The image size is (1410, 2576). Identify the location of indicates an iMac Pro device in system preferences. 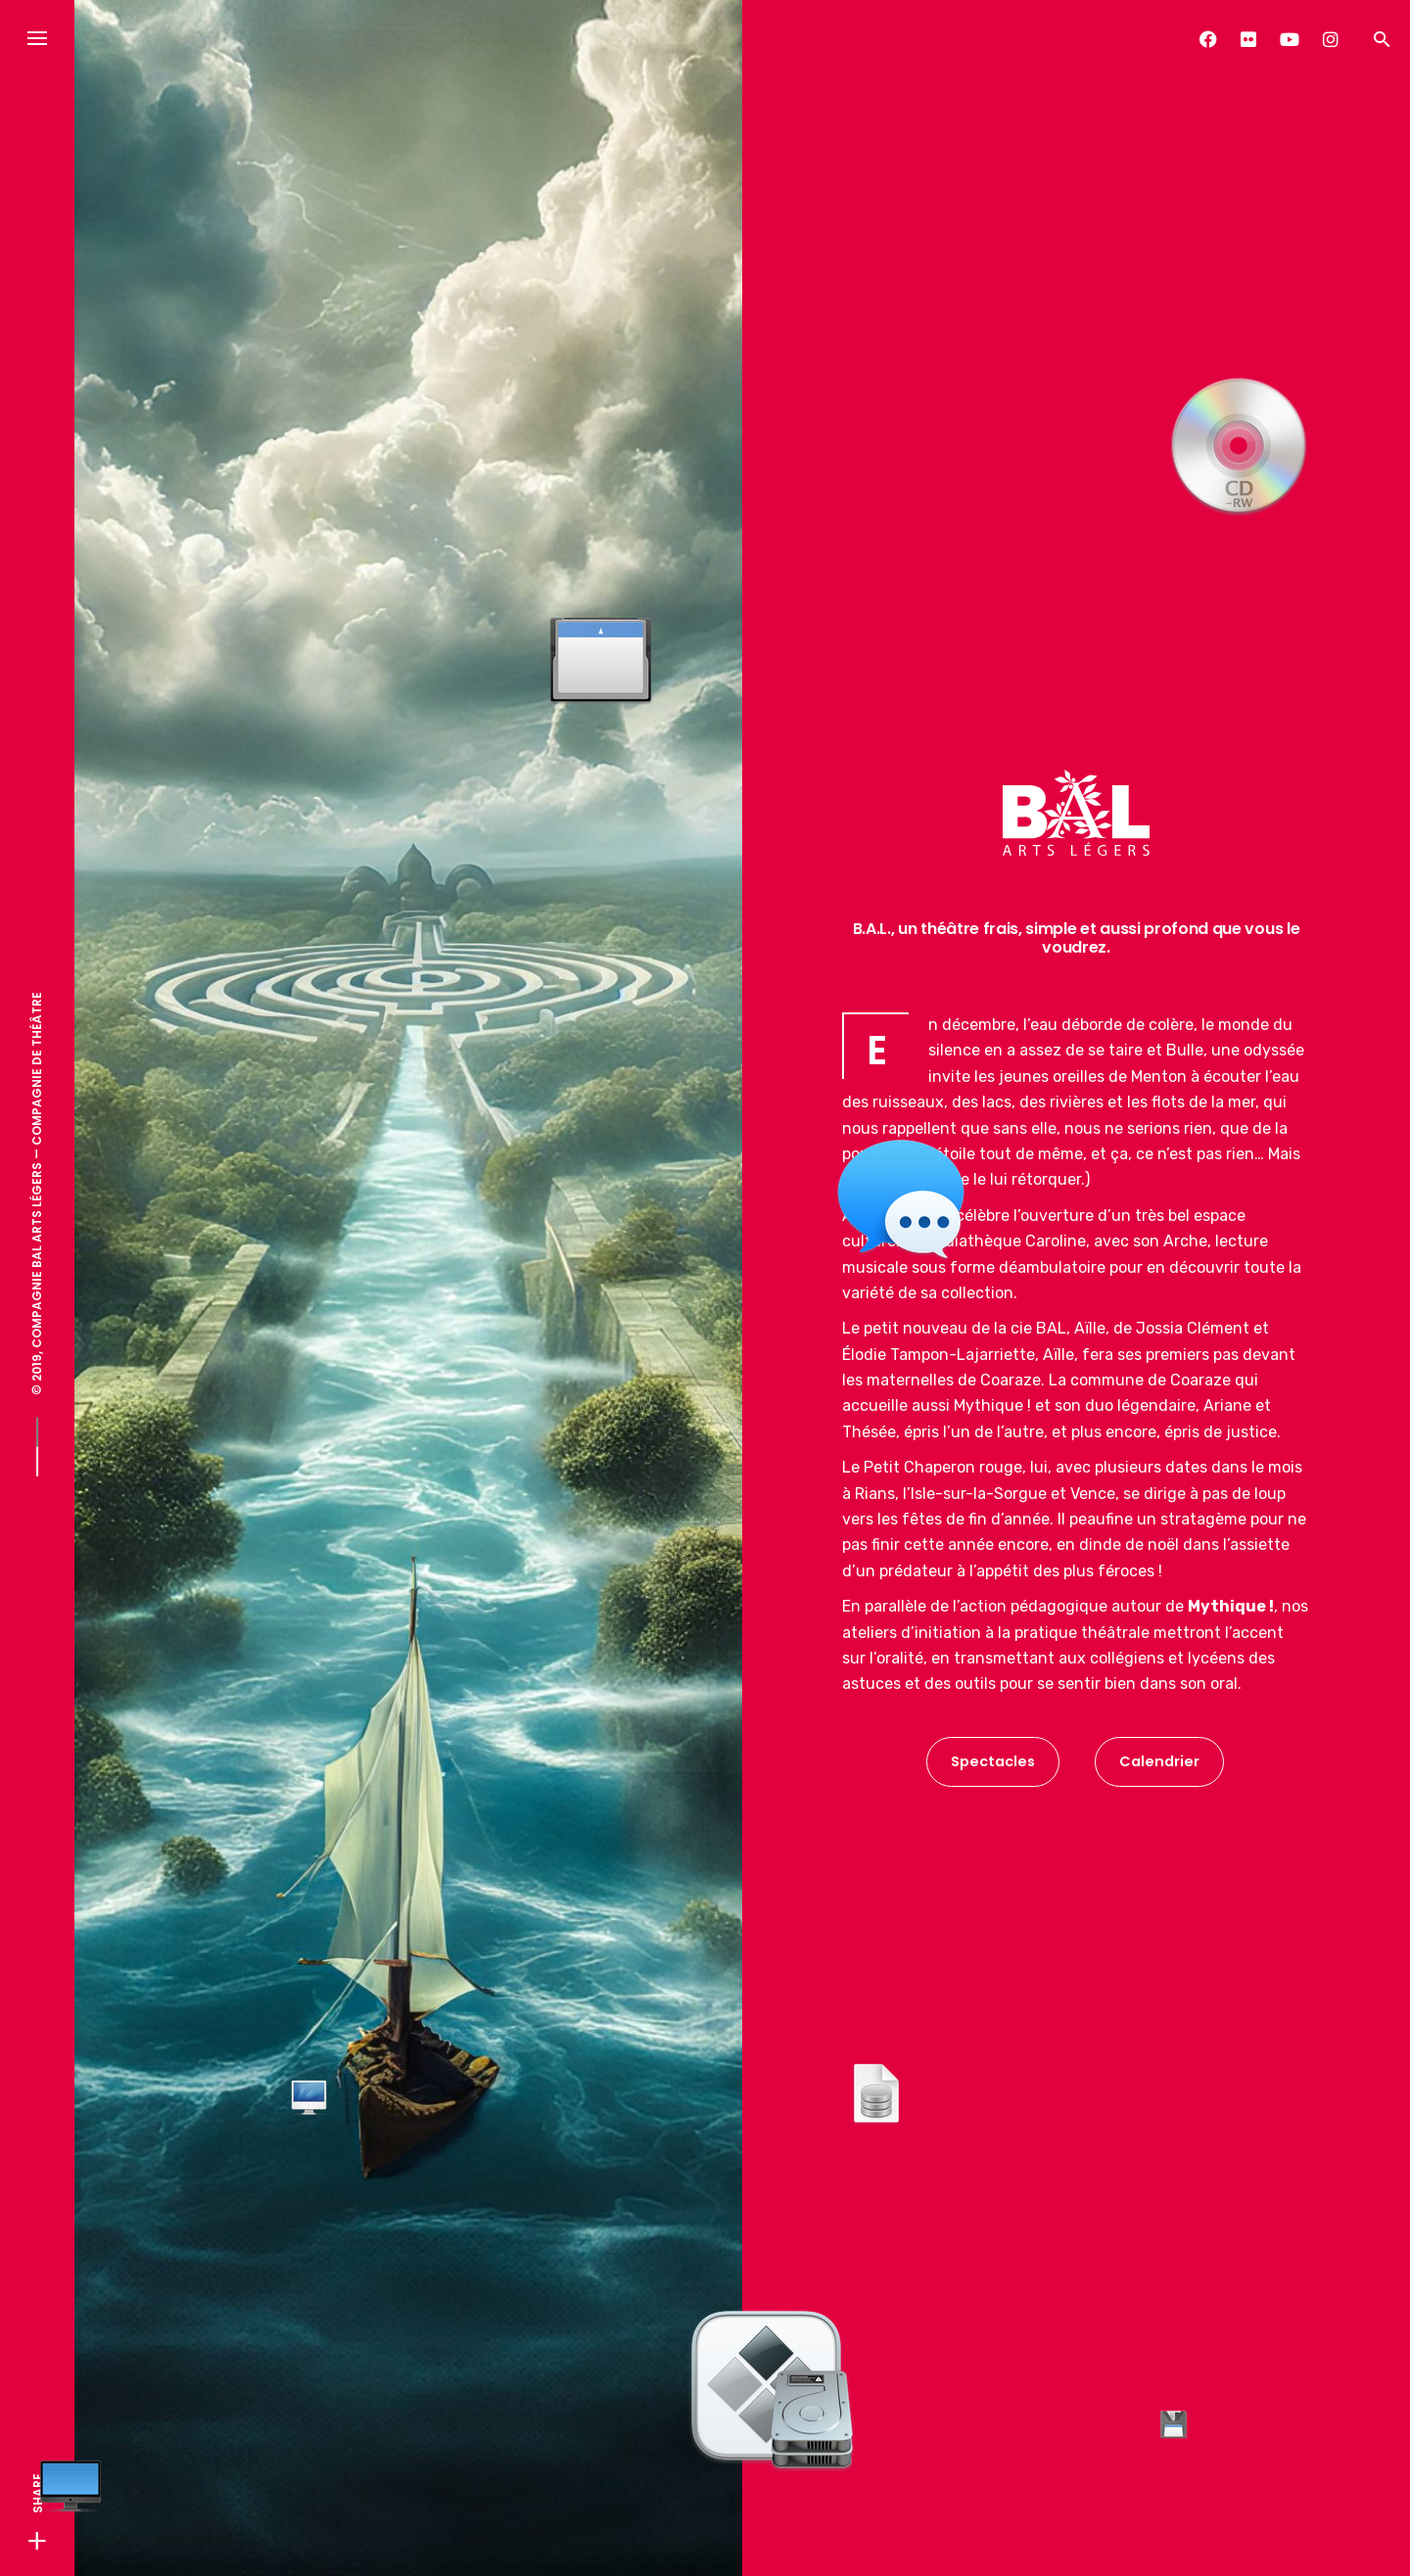
(70, 2483).